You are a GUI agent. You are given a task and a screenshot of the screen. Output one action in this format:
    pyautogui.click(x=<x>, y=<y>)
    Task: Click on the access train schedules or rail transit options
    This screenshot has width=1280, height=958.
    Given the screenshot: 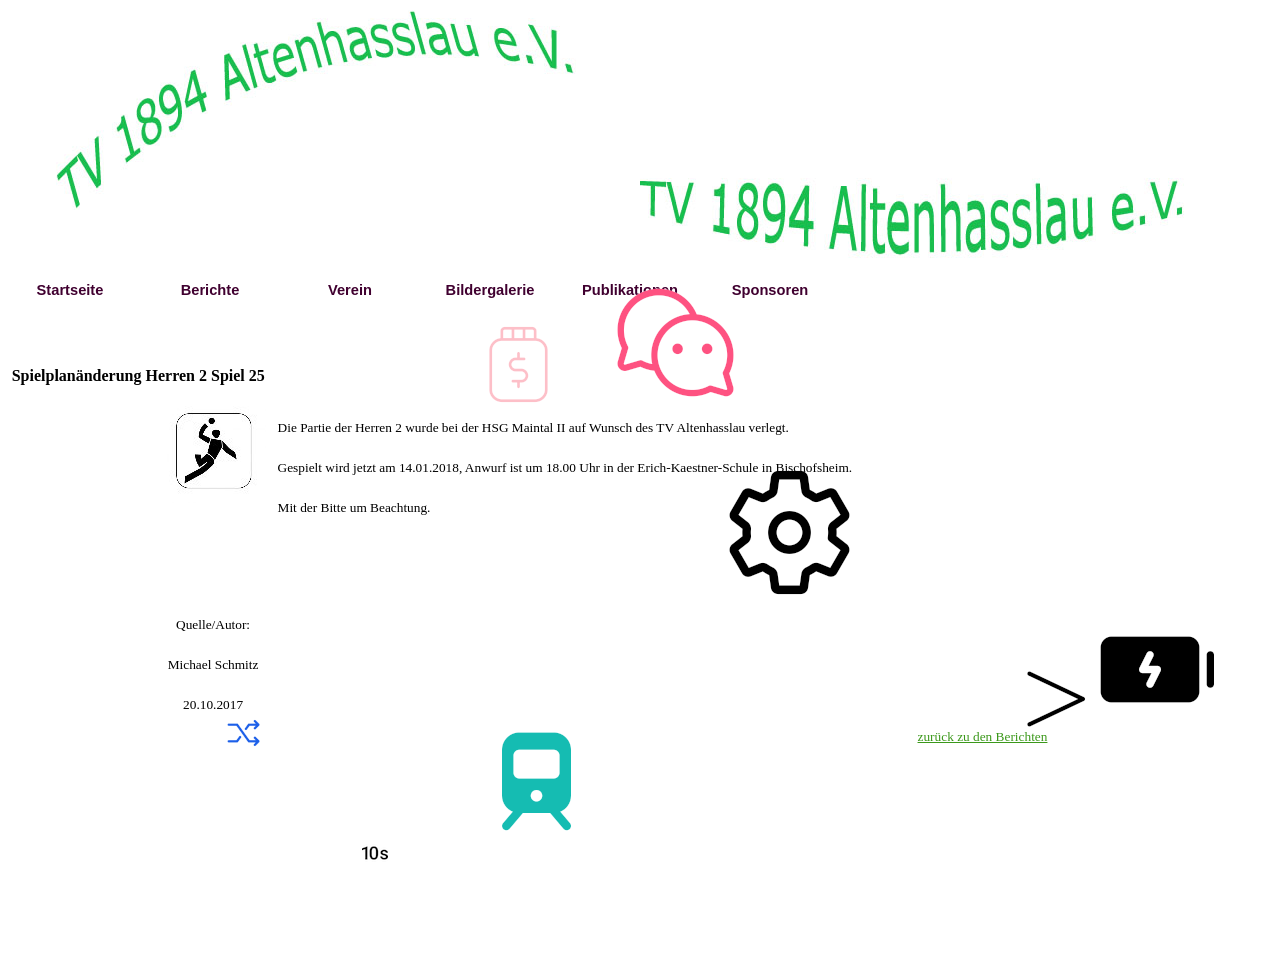 What is the action you would take?
    pyautogui.click(x=536, y=778)
    